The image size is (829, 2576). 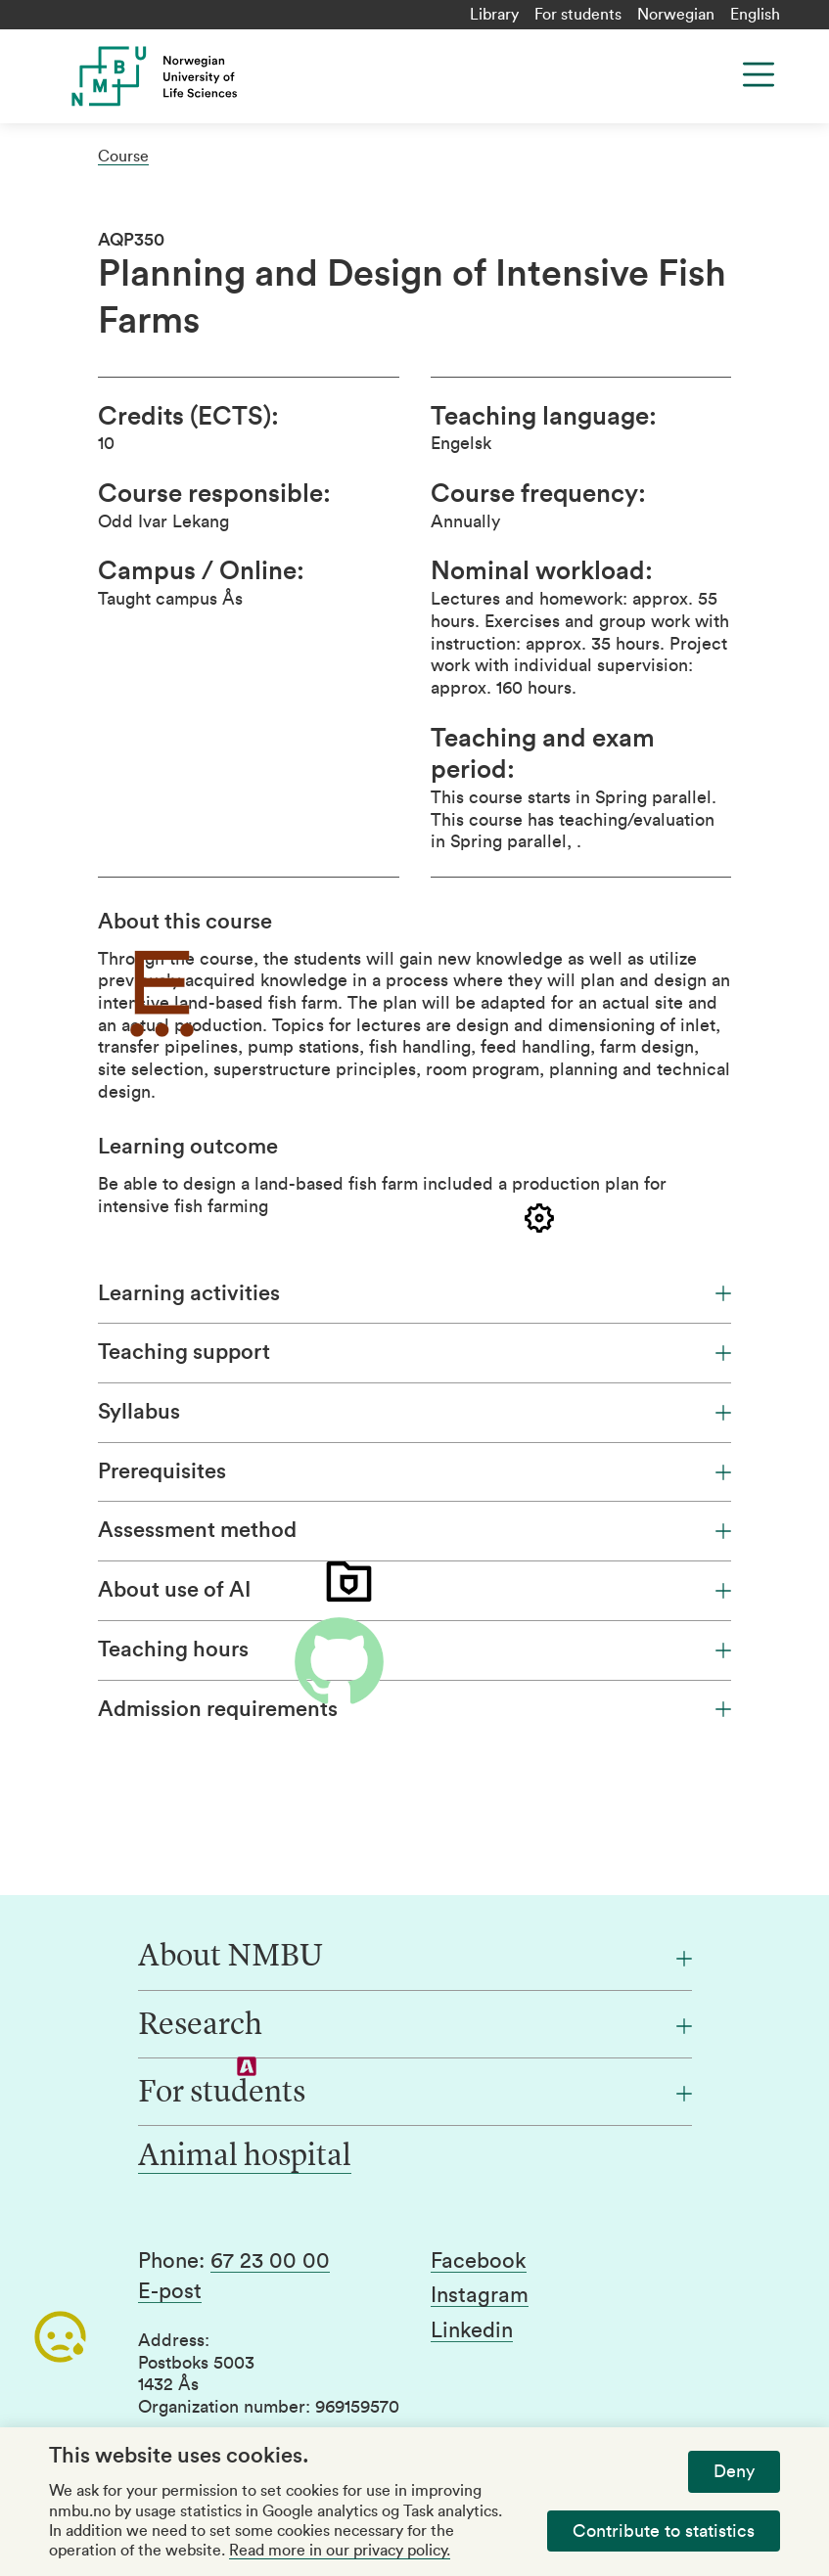 I want to click on access protected or secure files, so click(x=348, y=1581).